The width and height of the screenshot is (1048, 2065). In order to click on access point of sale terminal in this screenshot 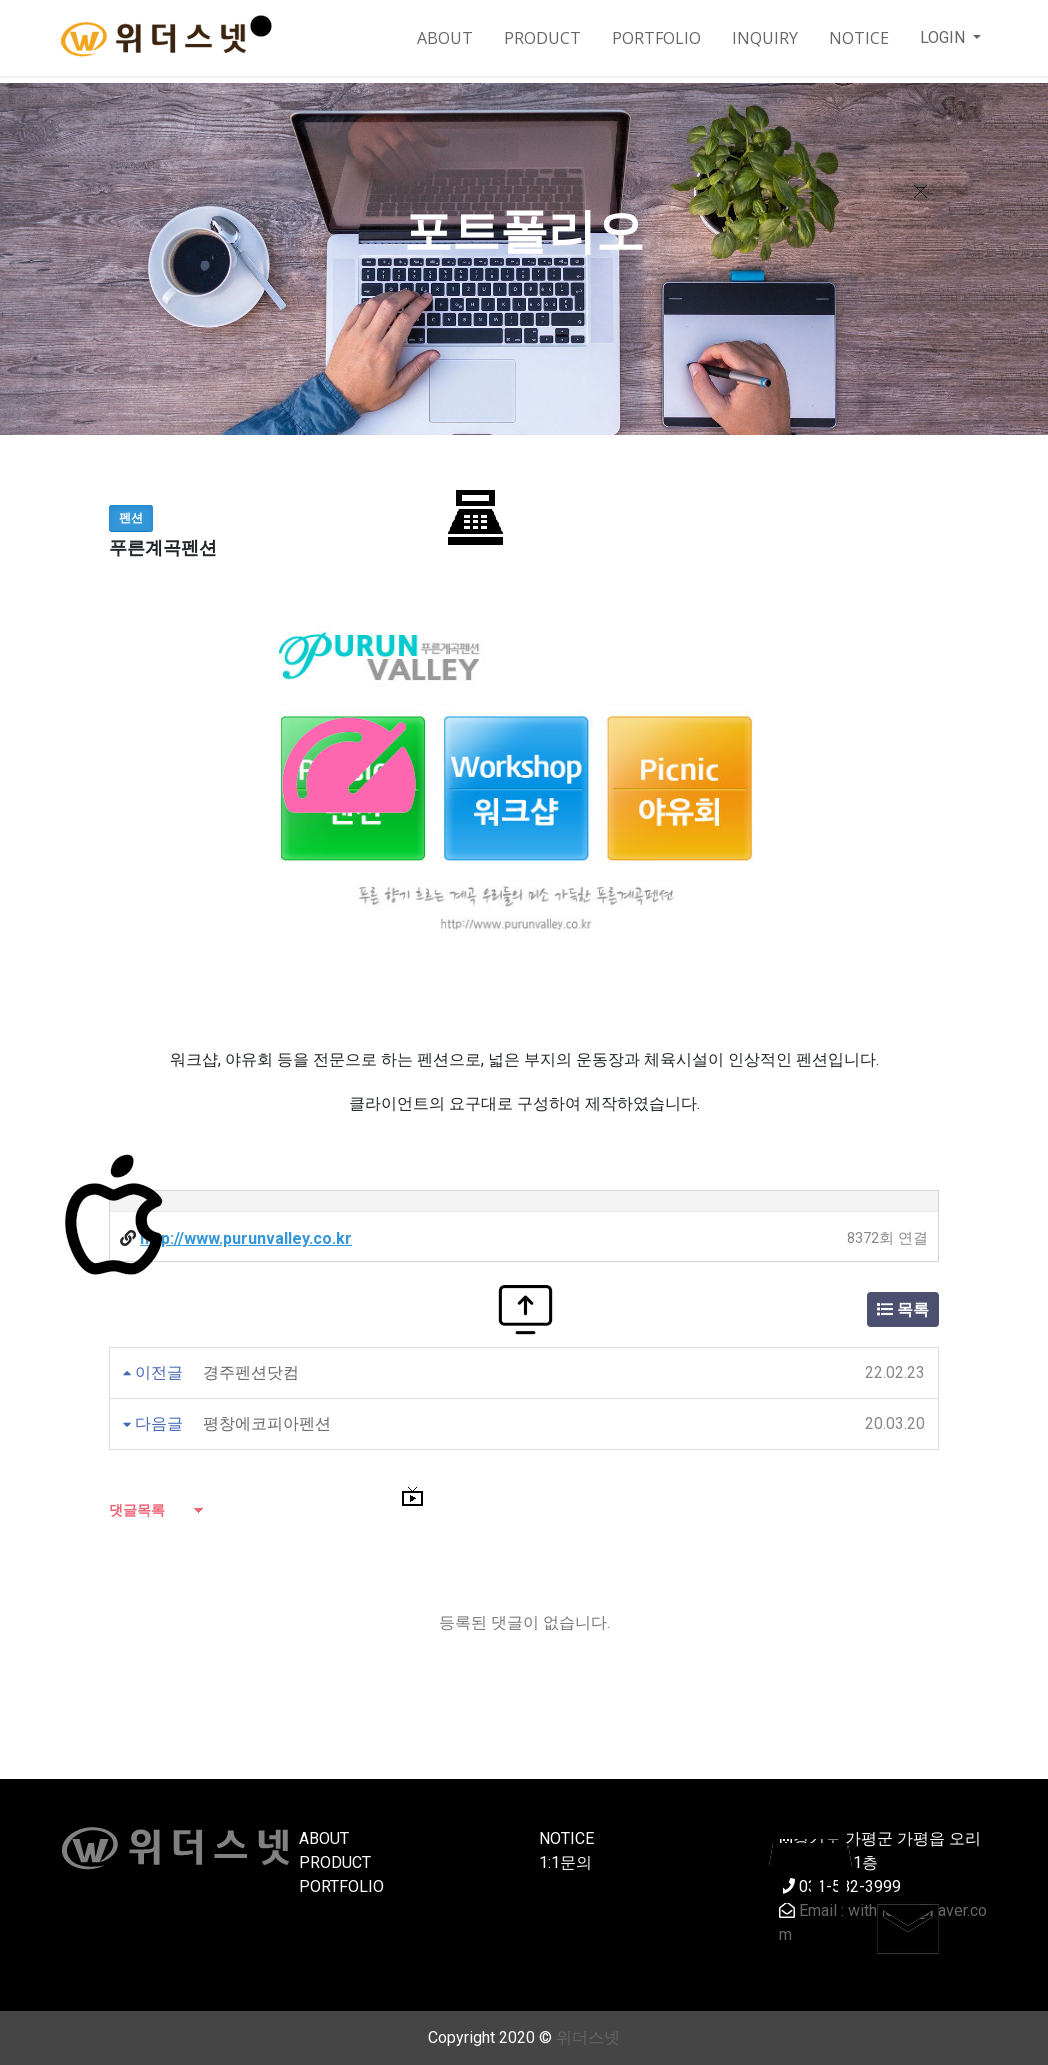, I will do `click(475, 517)`.